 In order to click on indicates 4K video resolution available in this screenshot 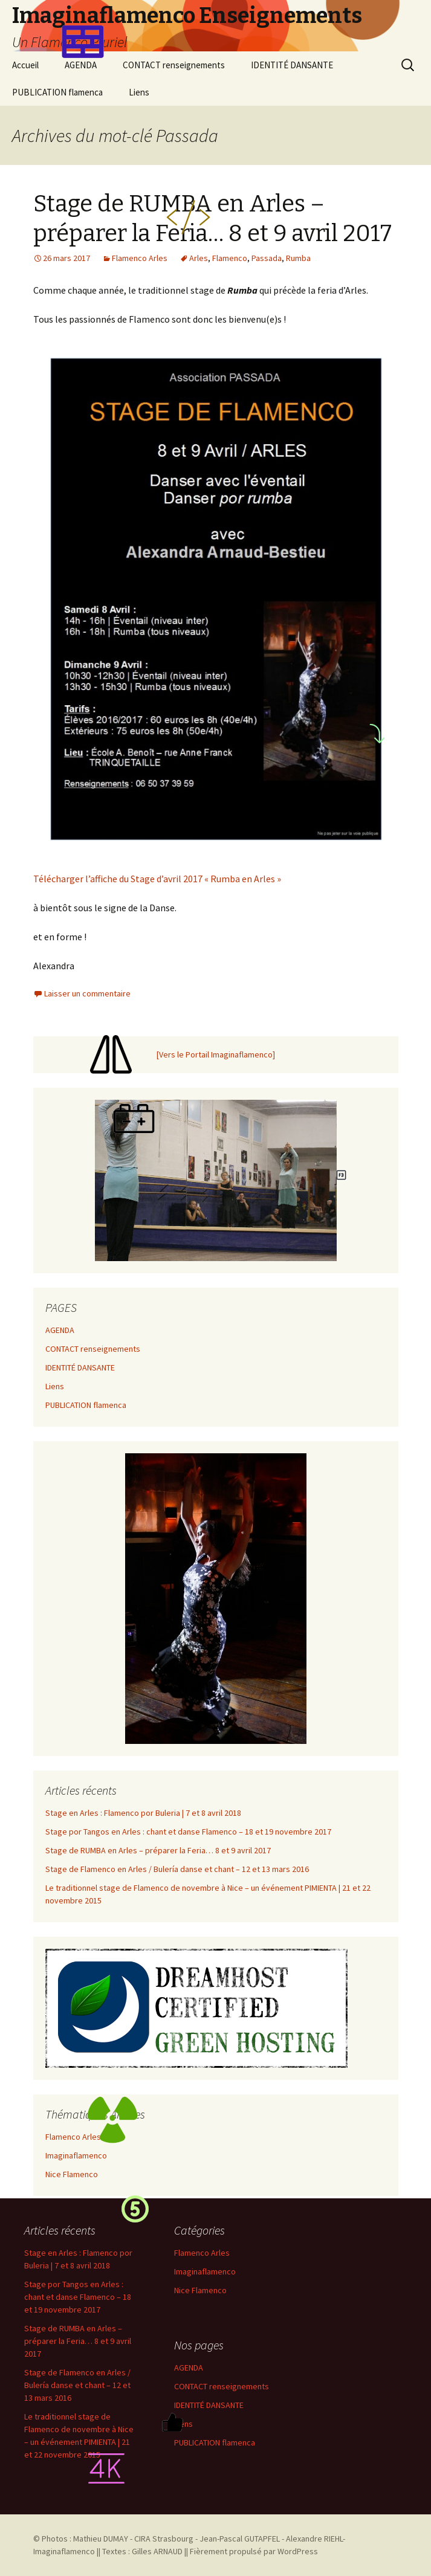, I will do `click(106, 2468)`.